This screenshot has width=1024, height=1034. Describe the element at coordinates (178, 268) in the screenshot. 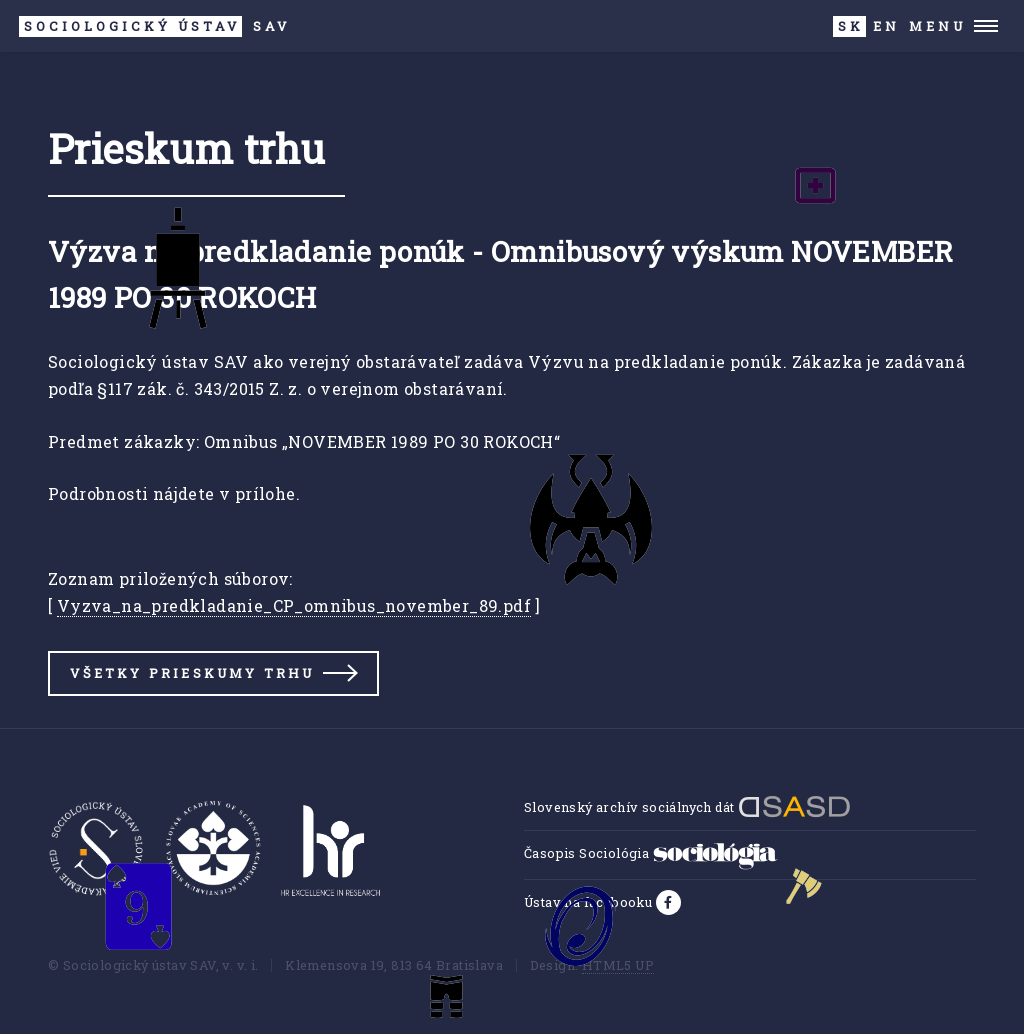

I see `open drawing or painting tools` at that location.